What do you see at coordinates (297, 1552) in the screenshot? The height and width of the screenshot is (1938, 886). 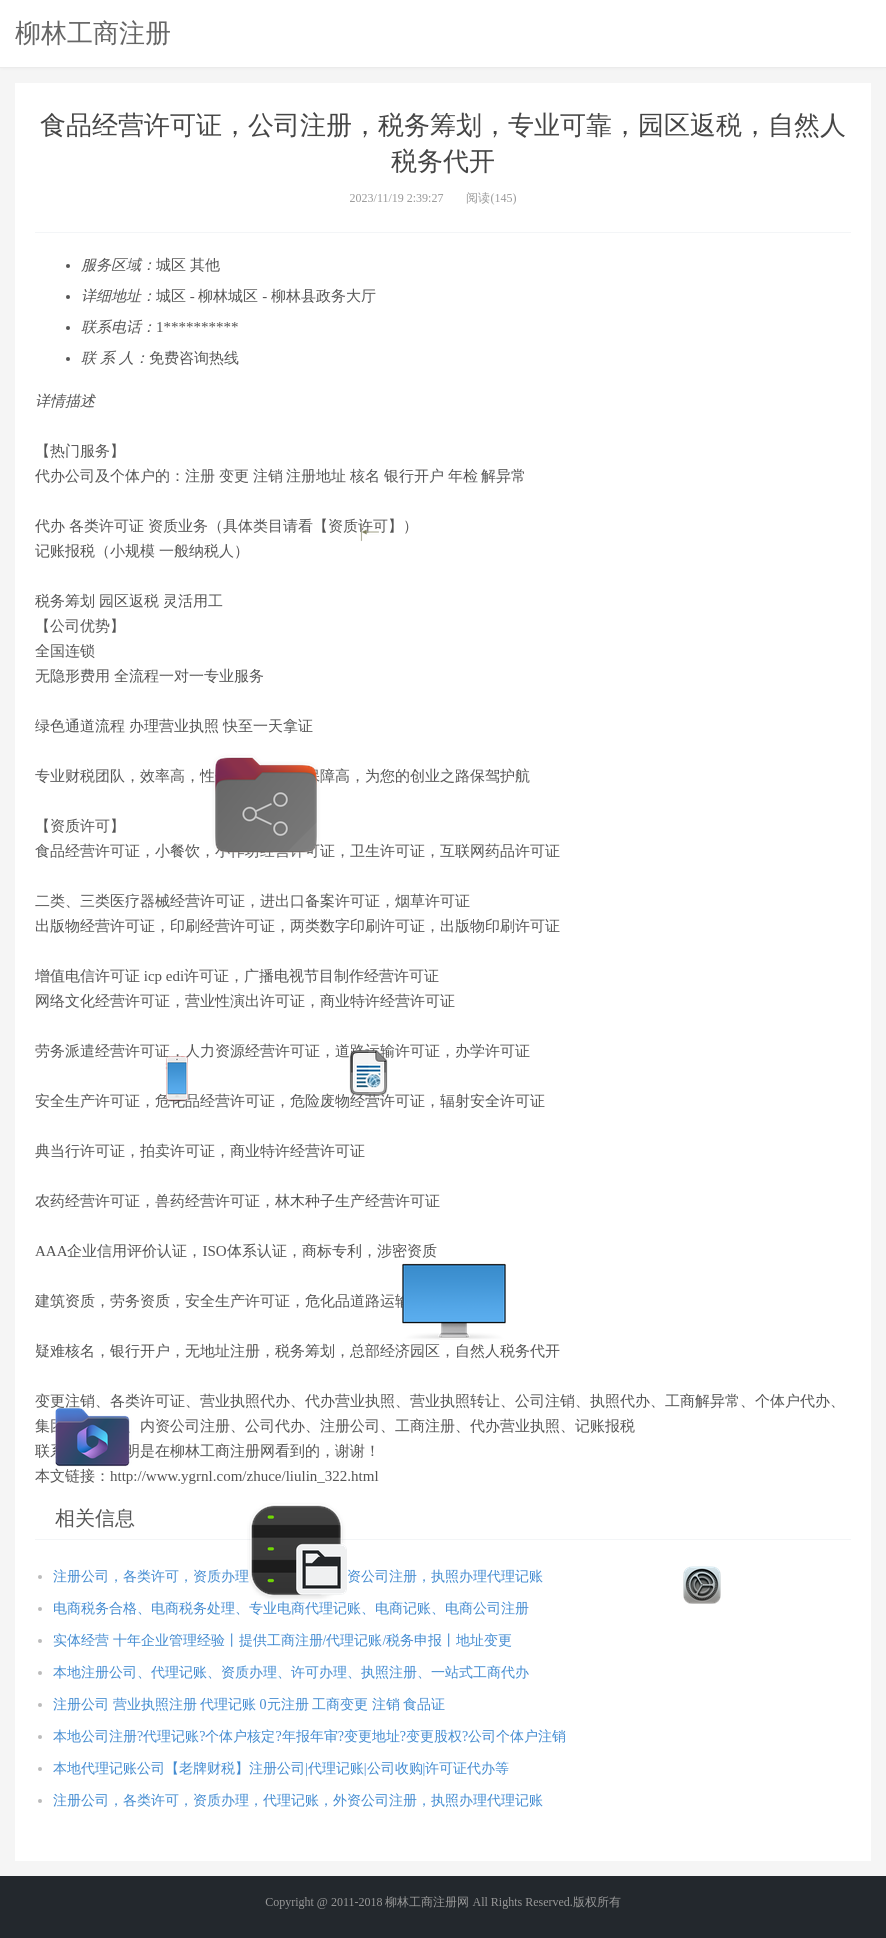 I see `configure ftp server settings` at bounding box center [297, 1552].